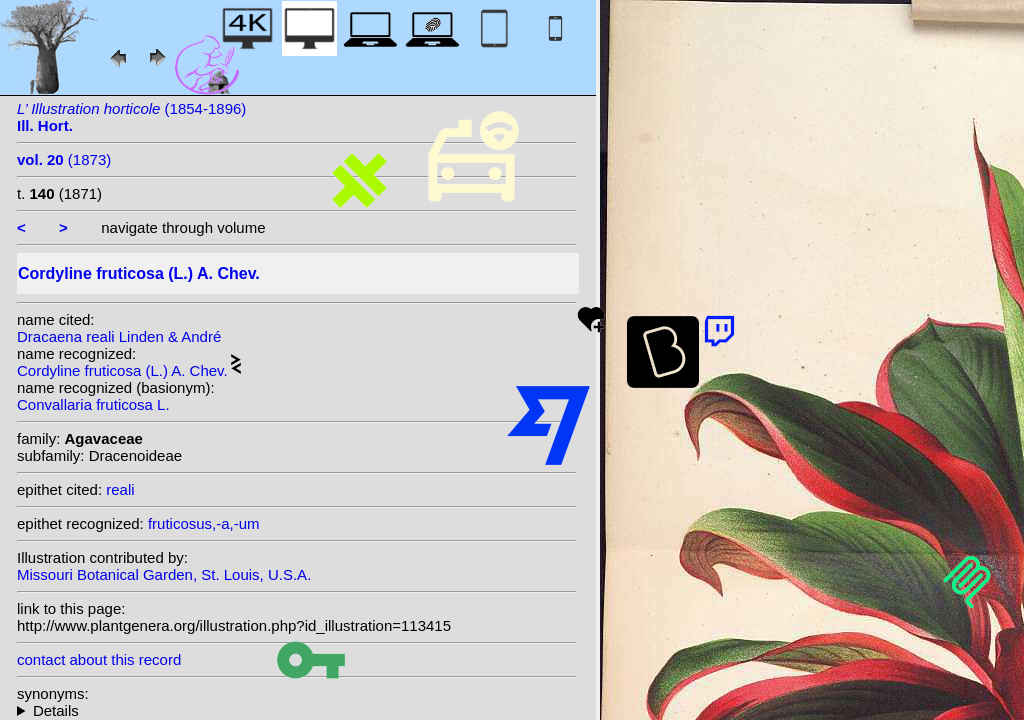 This screenshot has width=1024, height=720. Describe the element at coordinates (311, 660) in the screenshot. I see `access security or authentication settings` at that location.